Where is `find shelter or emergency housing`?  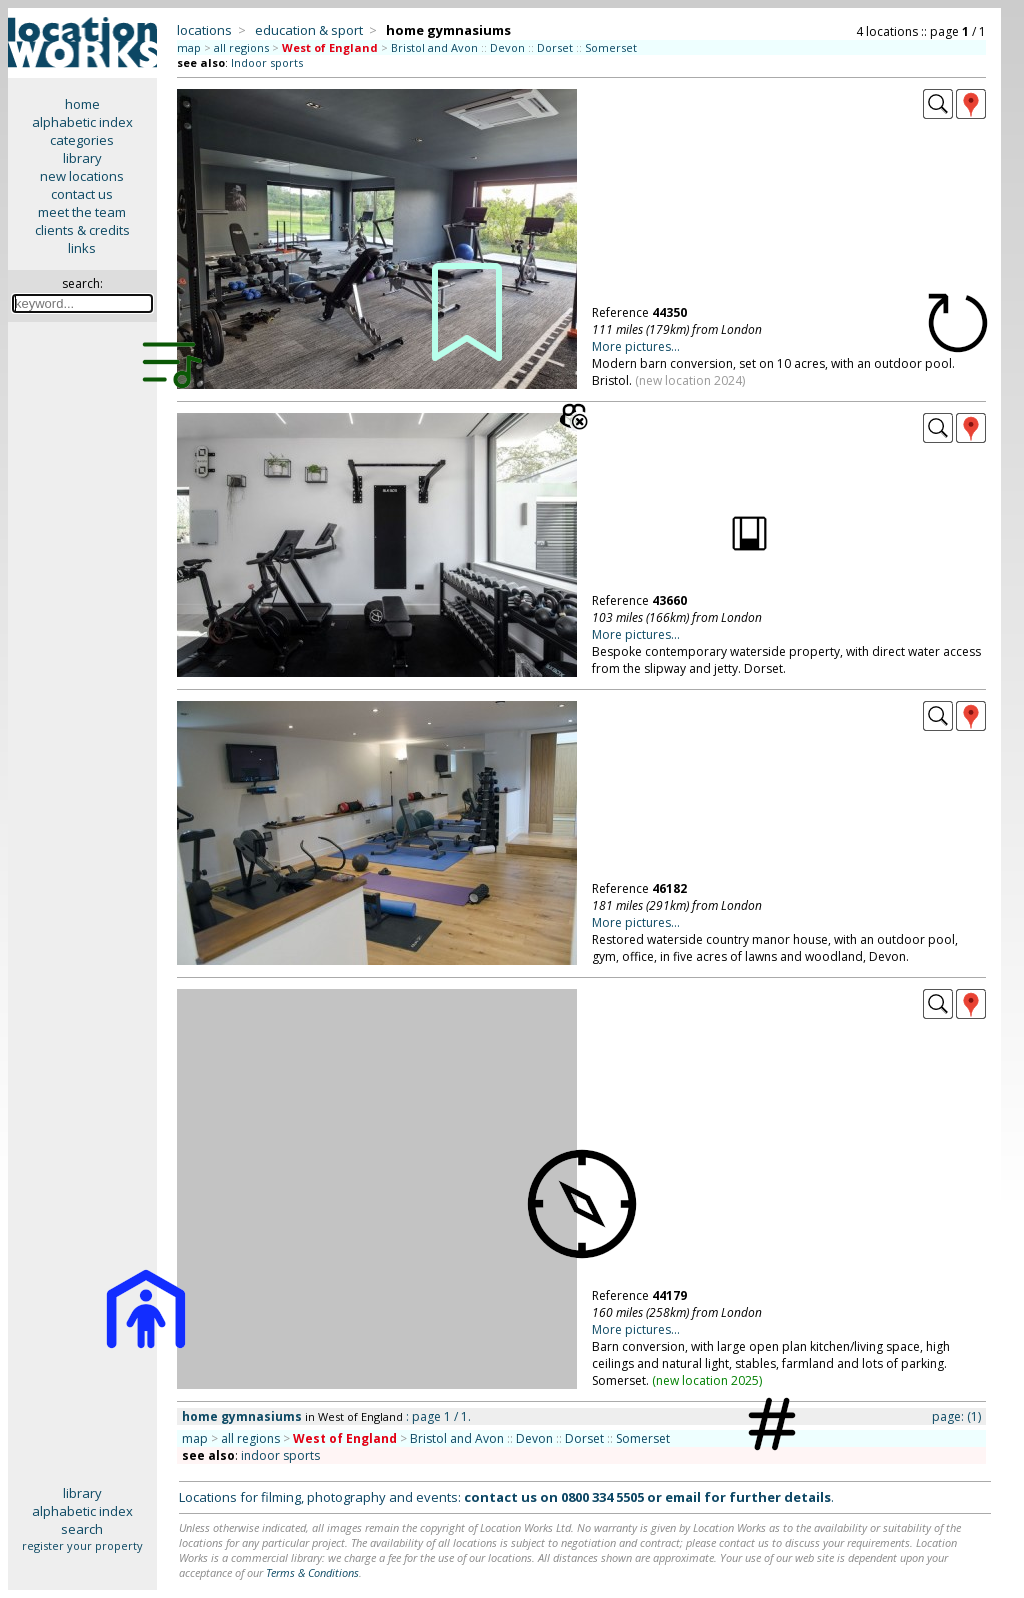
find shelter or emergency housing is located at coordinates (146, 1309).